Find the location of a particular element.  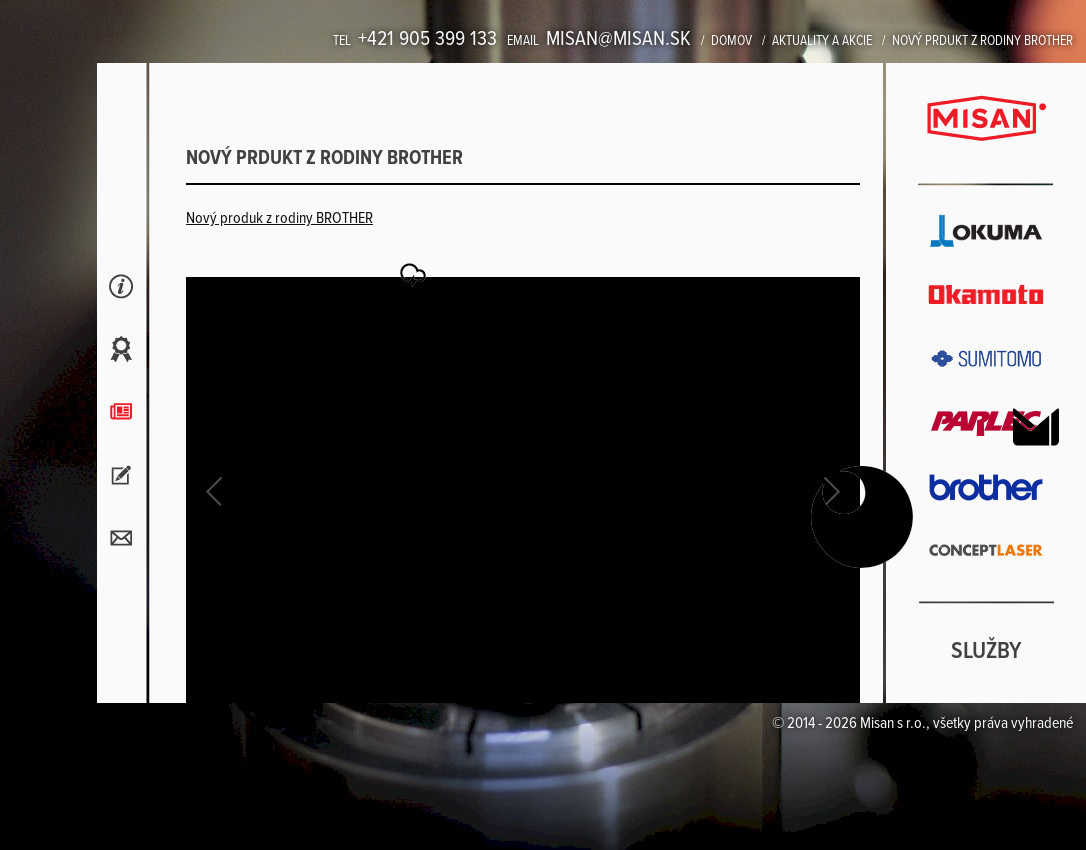

open ProtonMail app is located at coordinates (1036, 427).